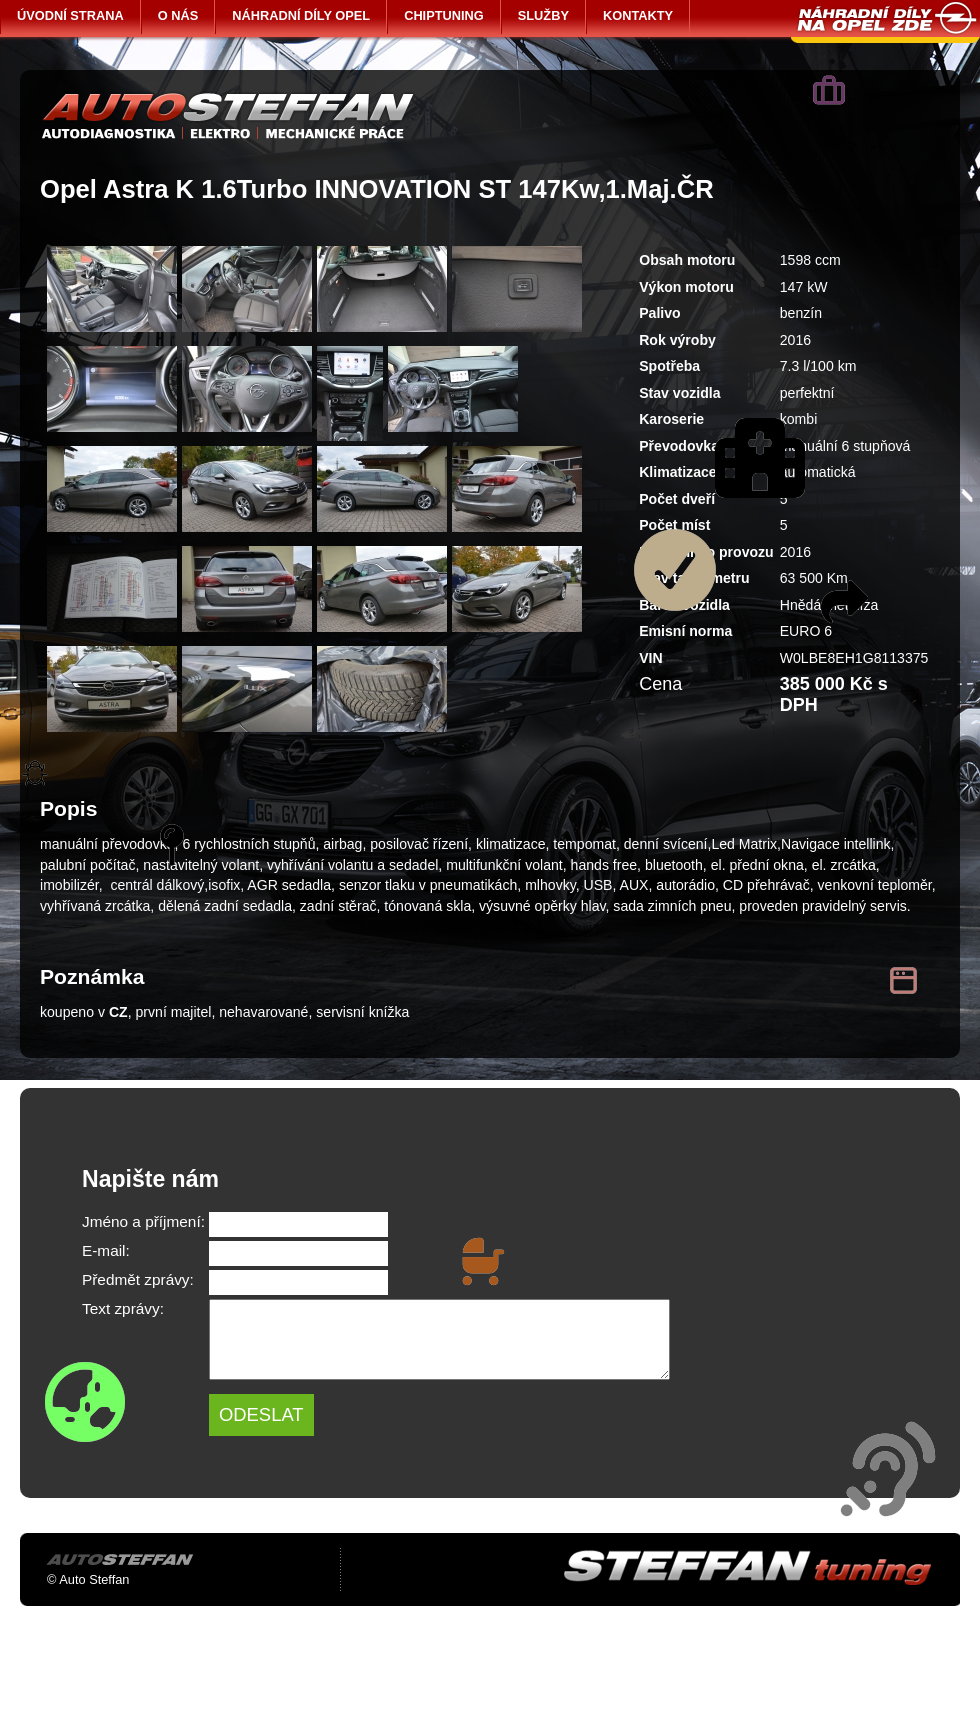  Describe the element at coordinates (172, 845) in the screenshot. I see `mark a location on the map` at that location.